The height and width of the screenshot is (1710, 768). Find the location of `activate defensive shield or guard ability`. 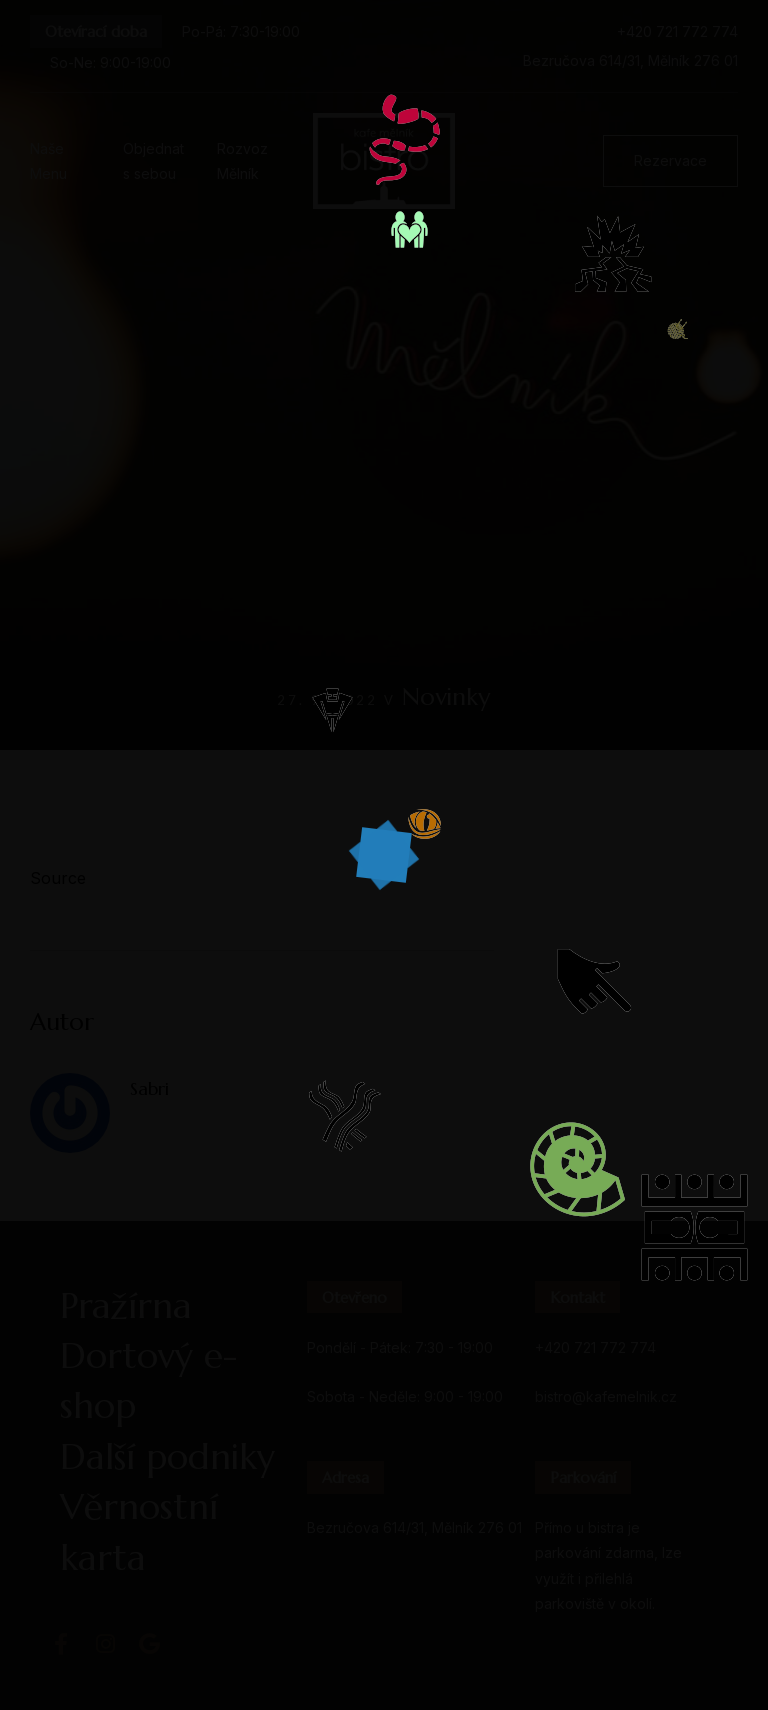

activate defensive shield or guard ability is located at coordinates (332, 710).